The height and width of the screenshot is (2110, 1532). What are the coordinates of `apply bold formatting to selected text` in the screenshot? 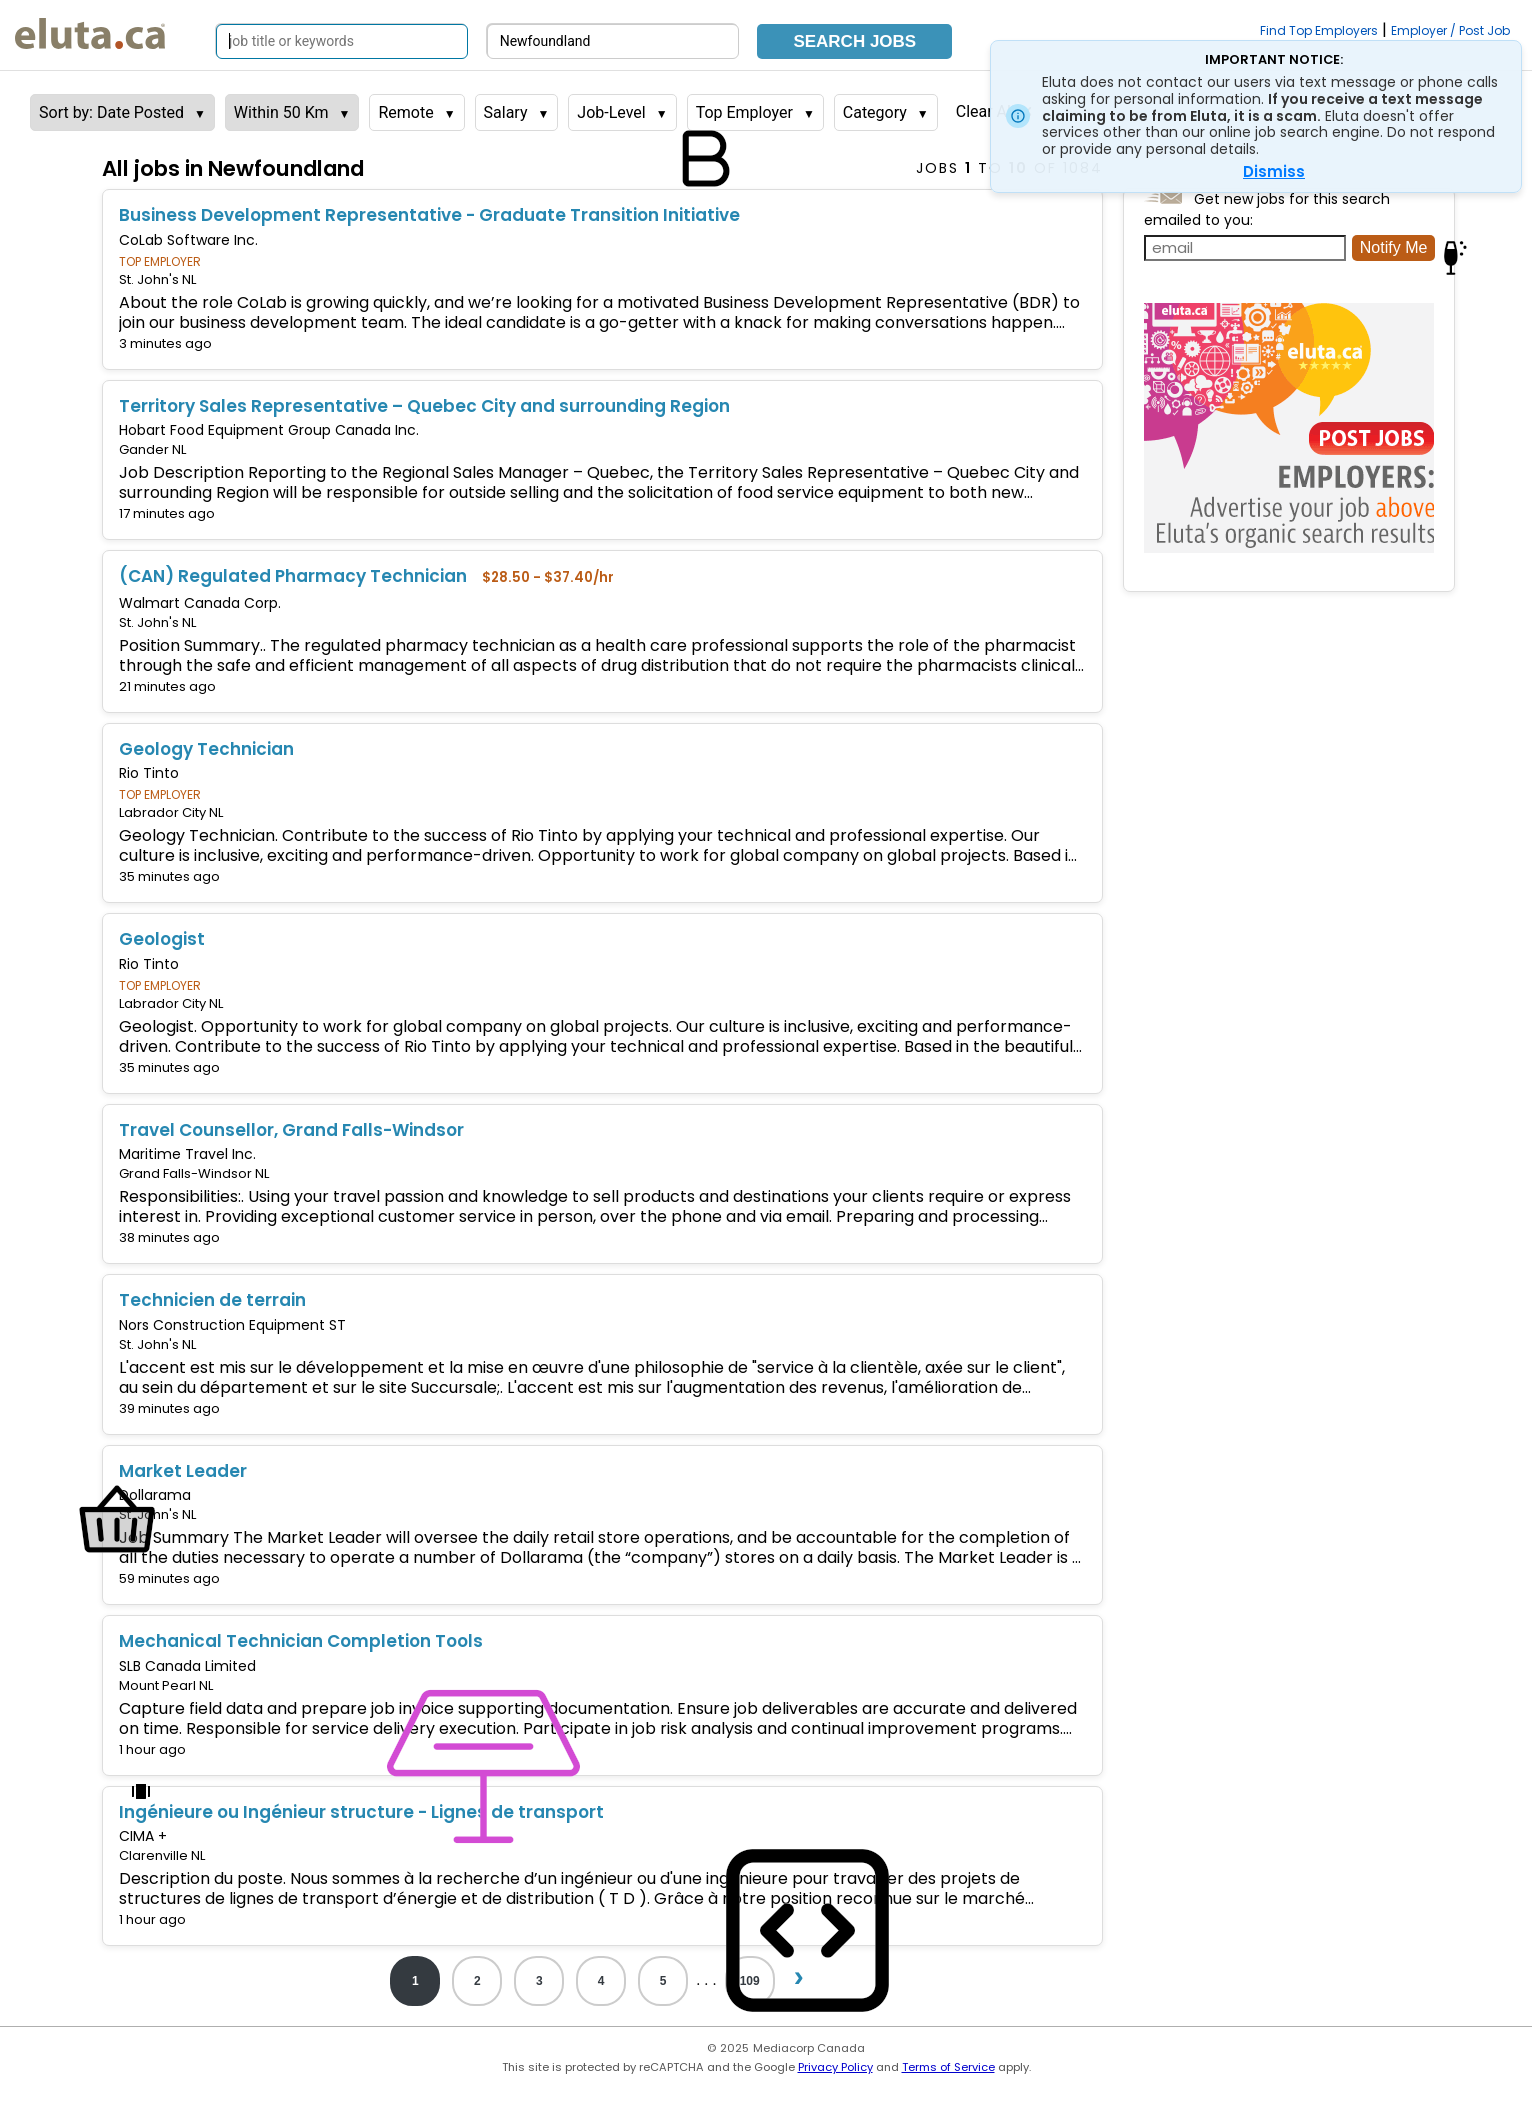 It's located at (704, 158).